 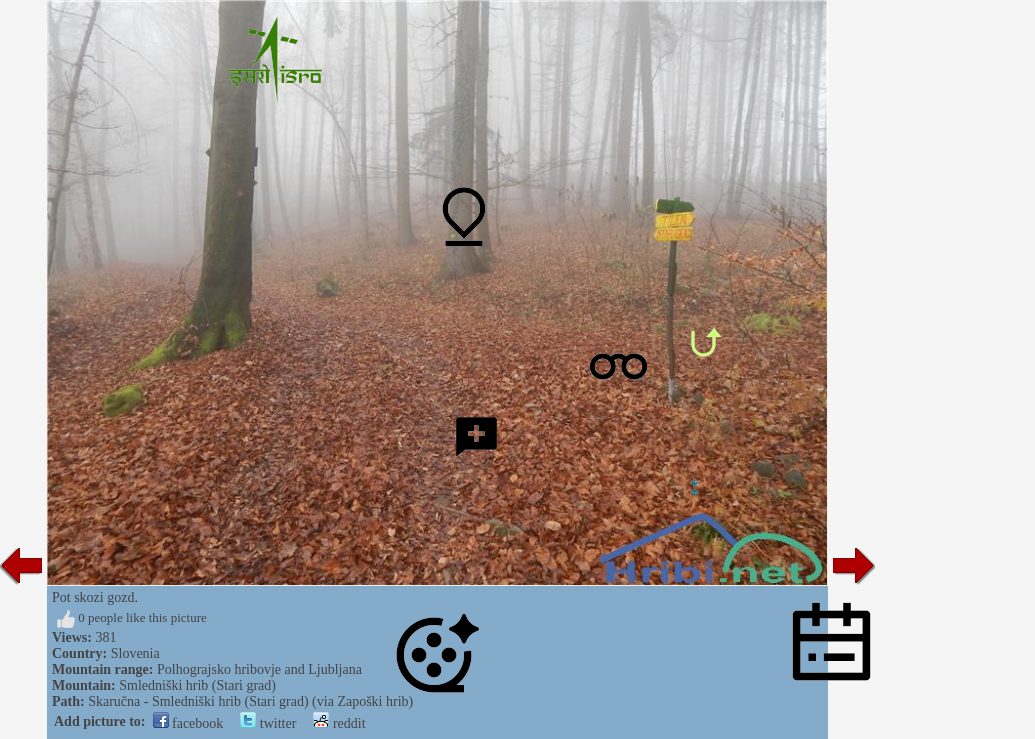 I want to click on mark a location on the map, so click(x=464, y=214).